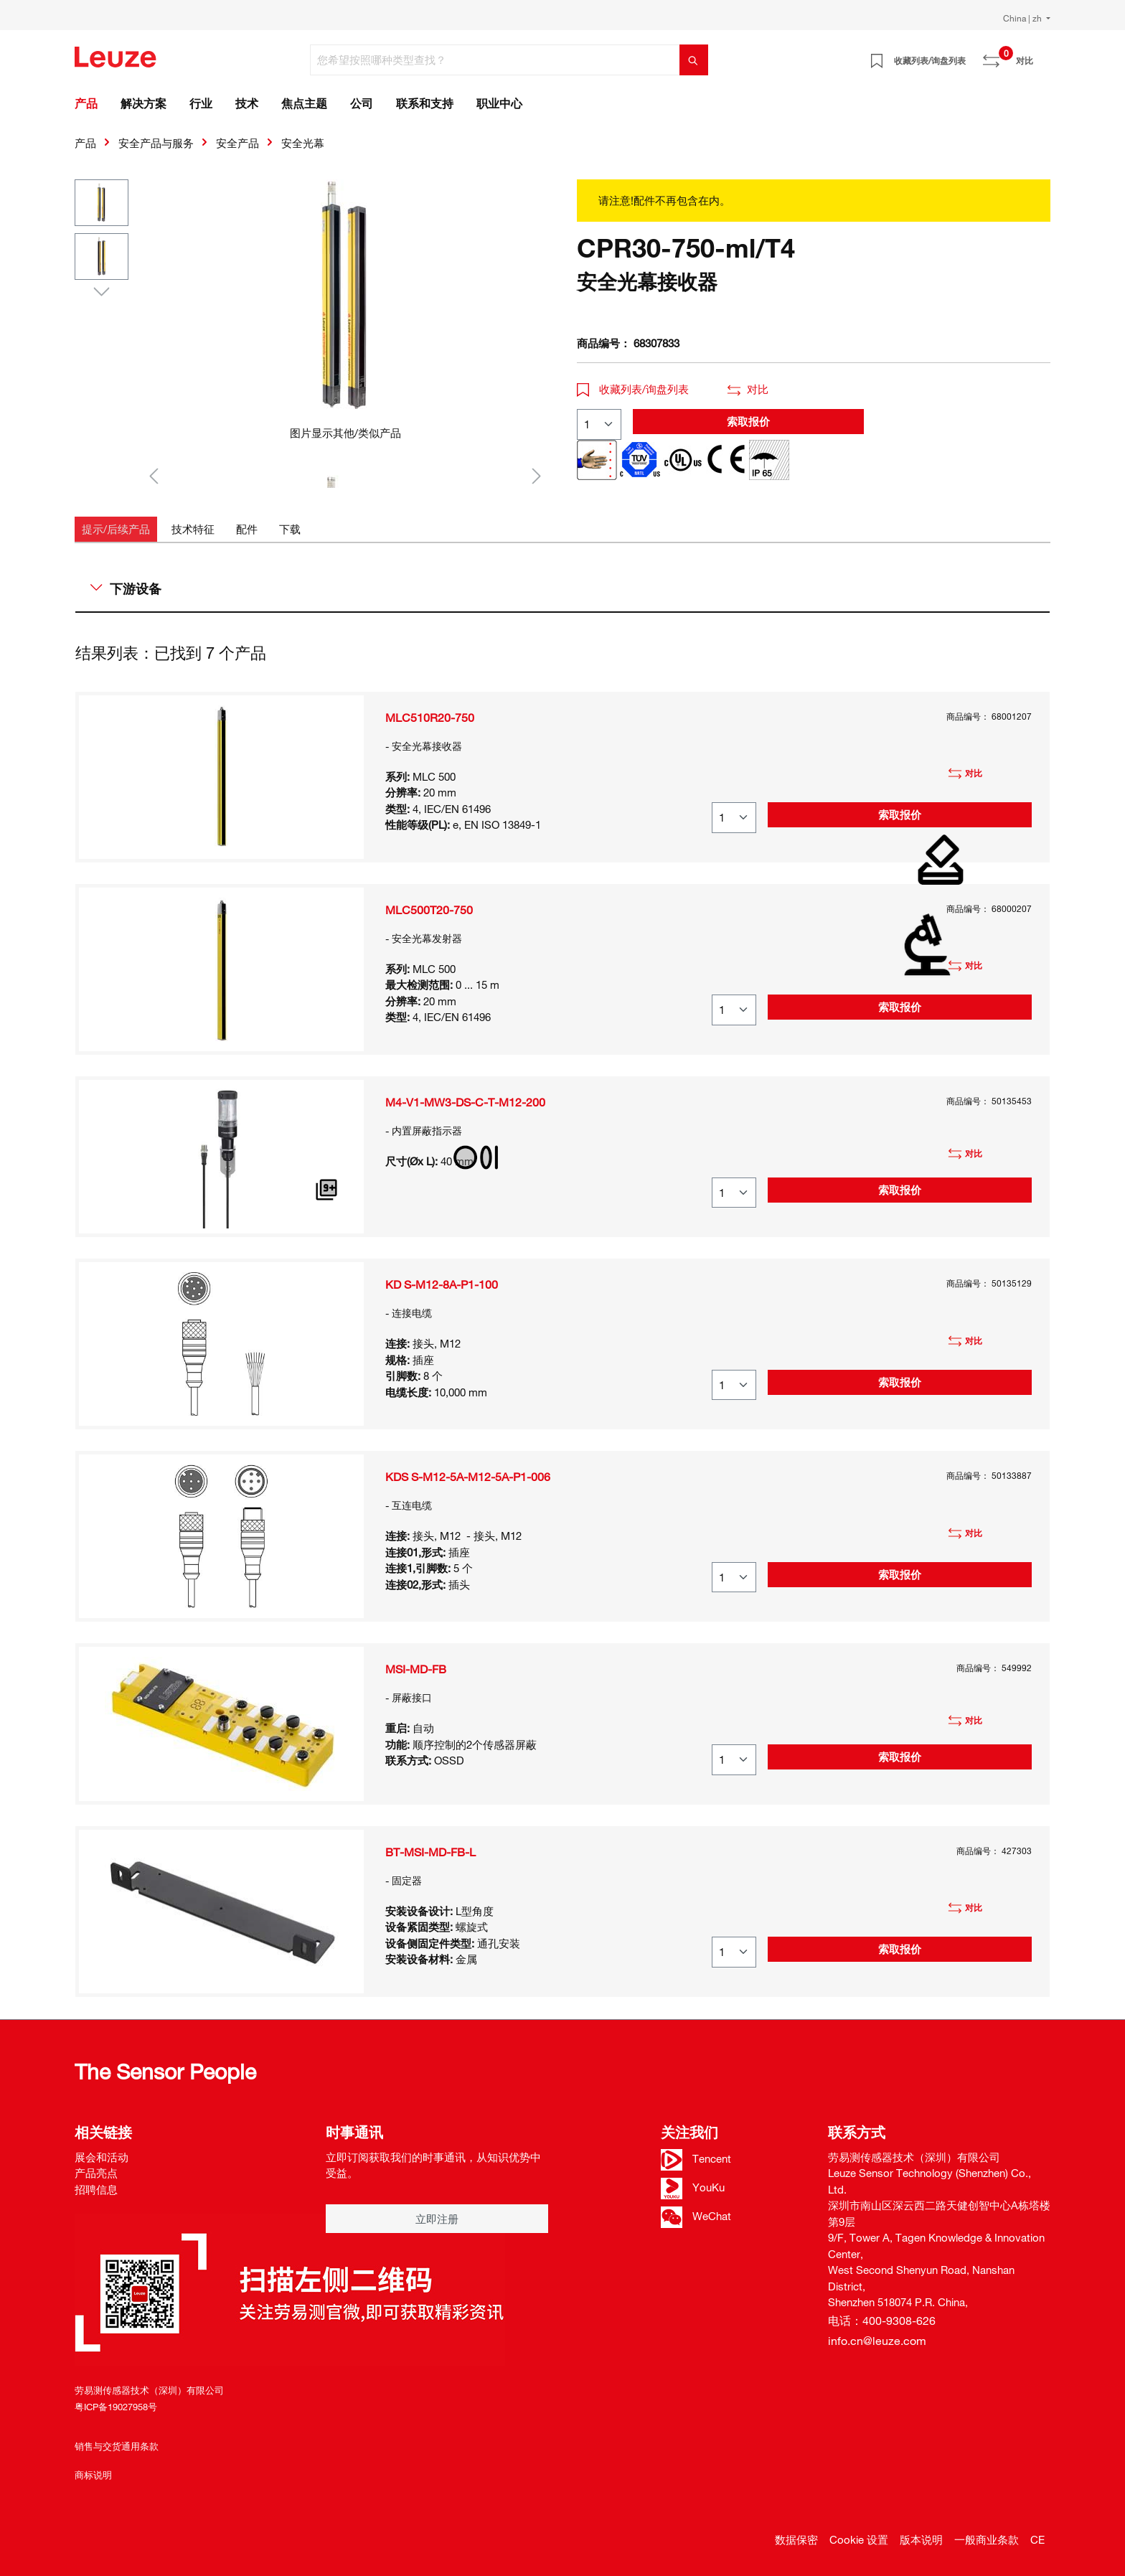  What do you see at coordinates (941, 860) in the screenshot?
I see `cast your vote or submit a ballot` at bounding box center [941, 860].